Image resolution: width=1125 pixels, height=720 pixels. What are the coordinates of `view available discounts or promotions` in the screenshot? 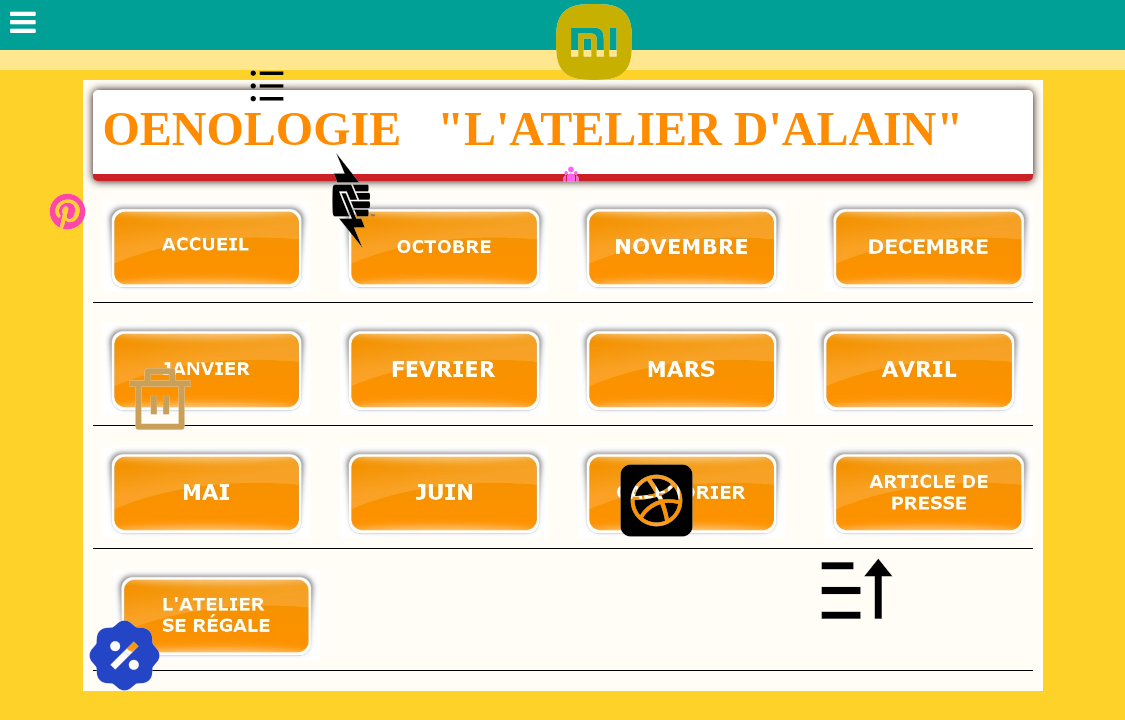 It's located at (124, 655).